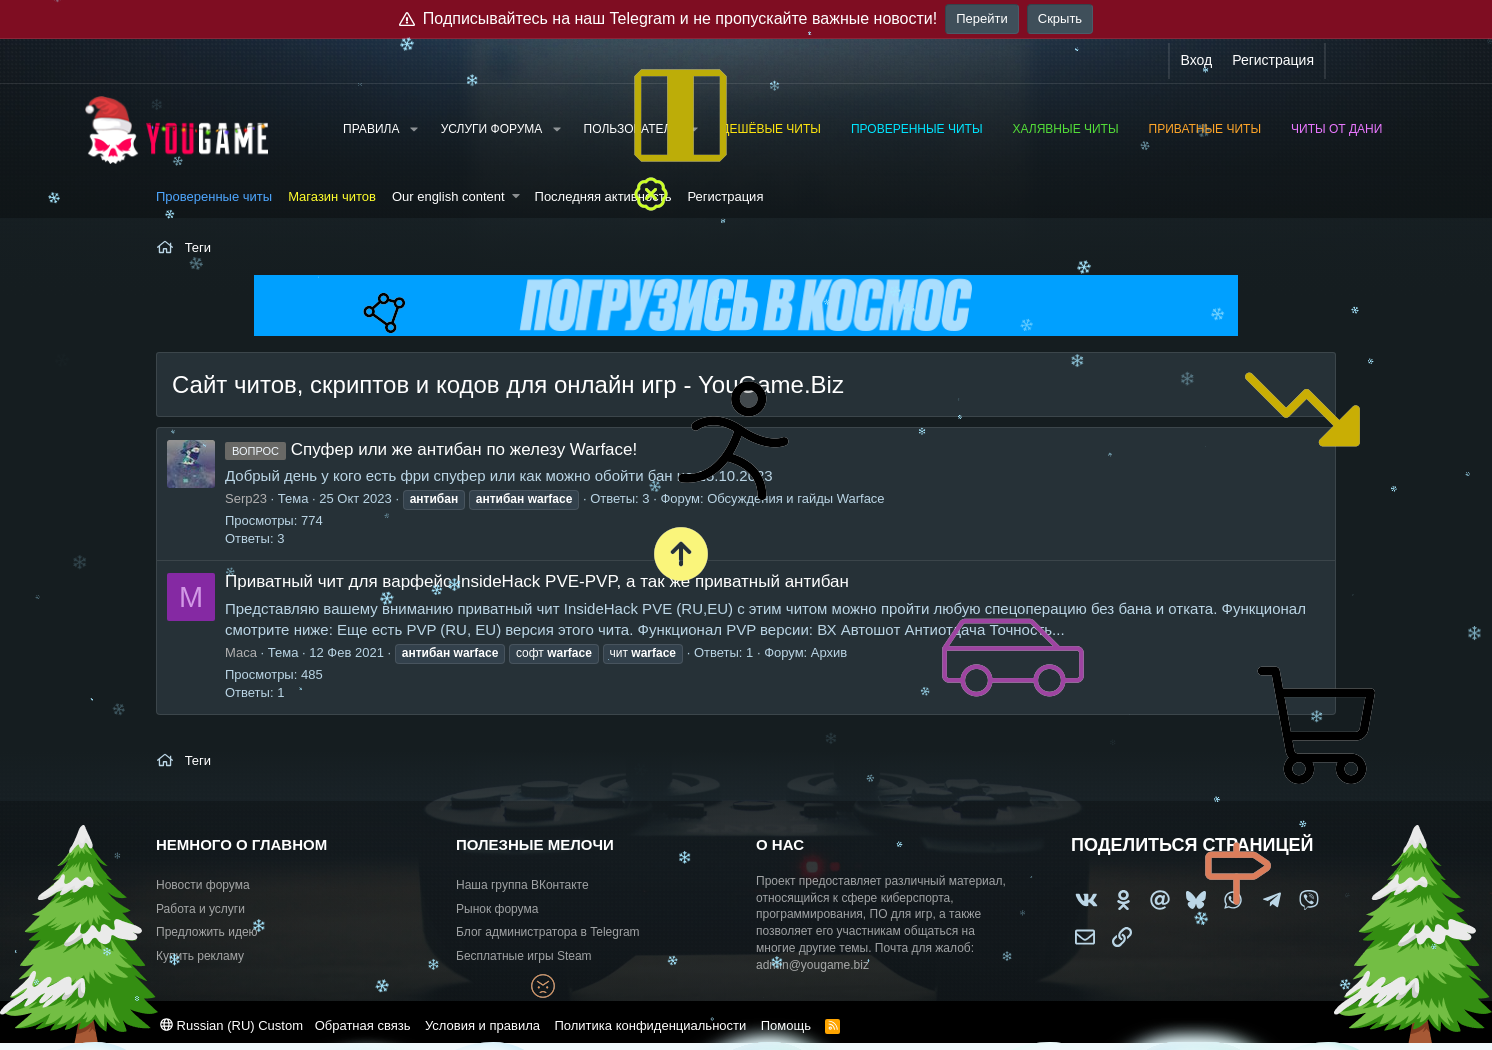 The image size is (1492, 1050). What do you see at coordinates (1236, 873) in the screenshot?
I see `navigate to project milestones` at bounding box center [1236, 873].